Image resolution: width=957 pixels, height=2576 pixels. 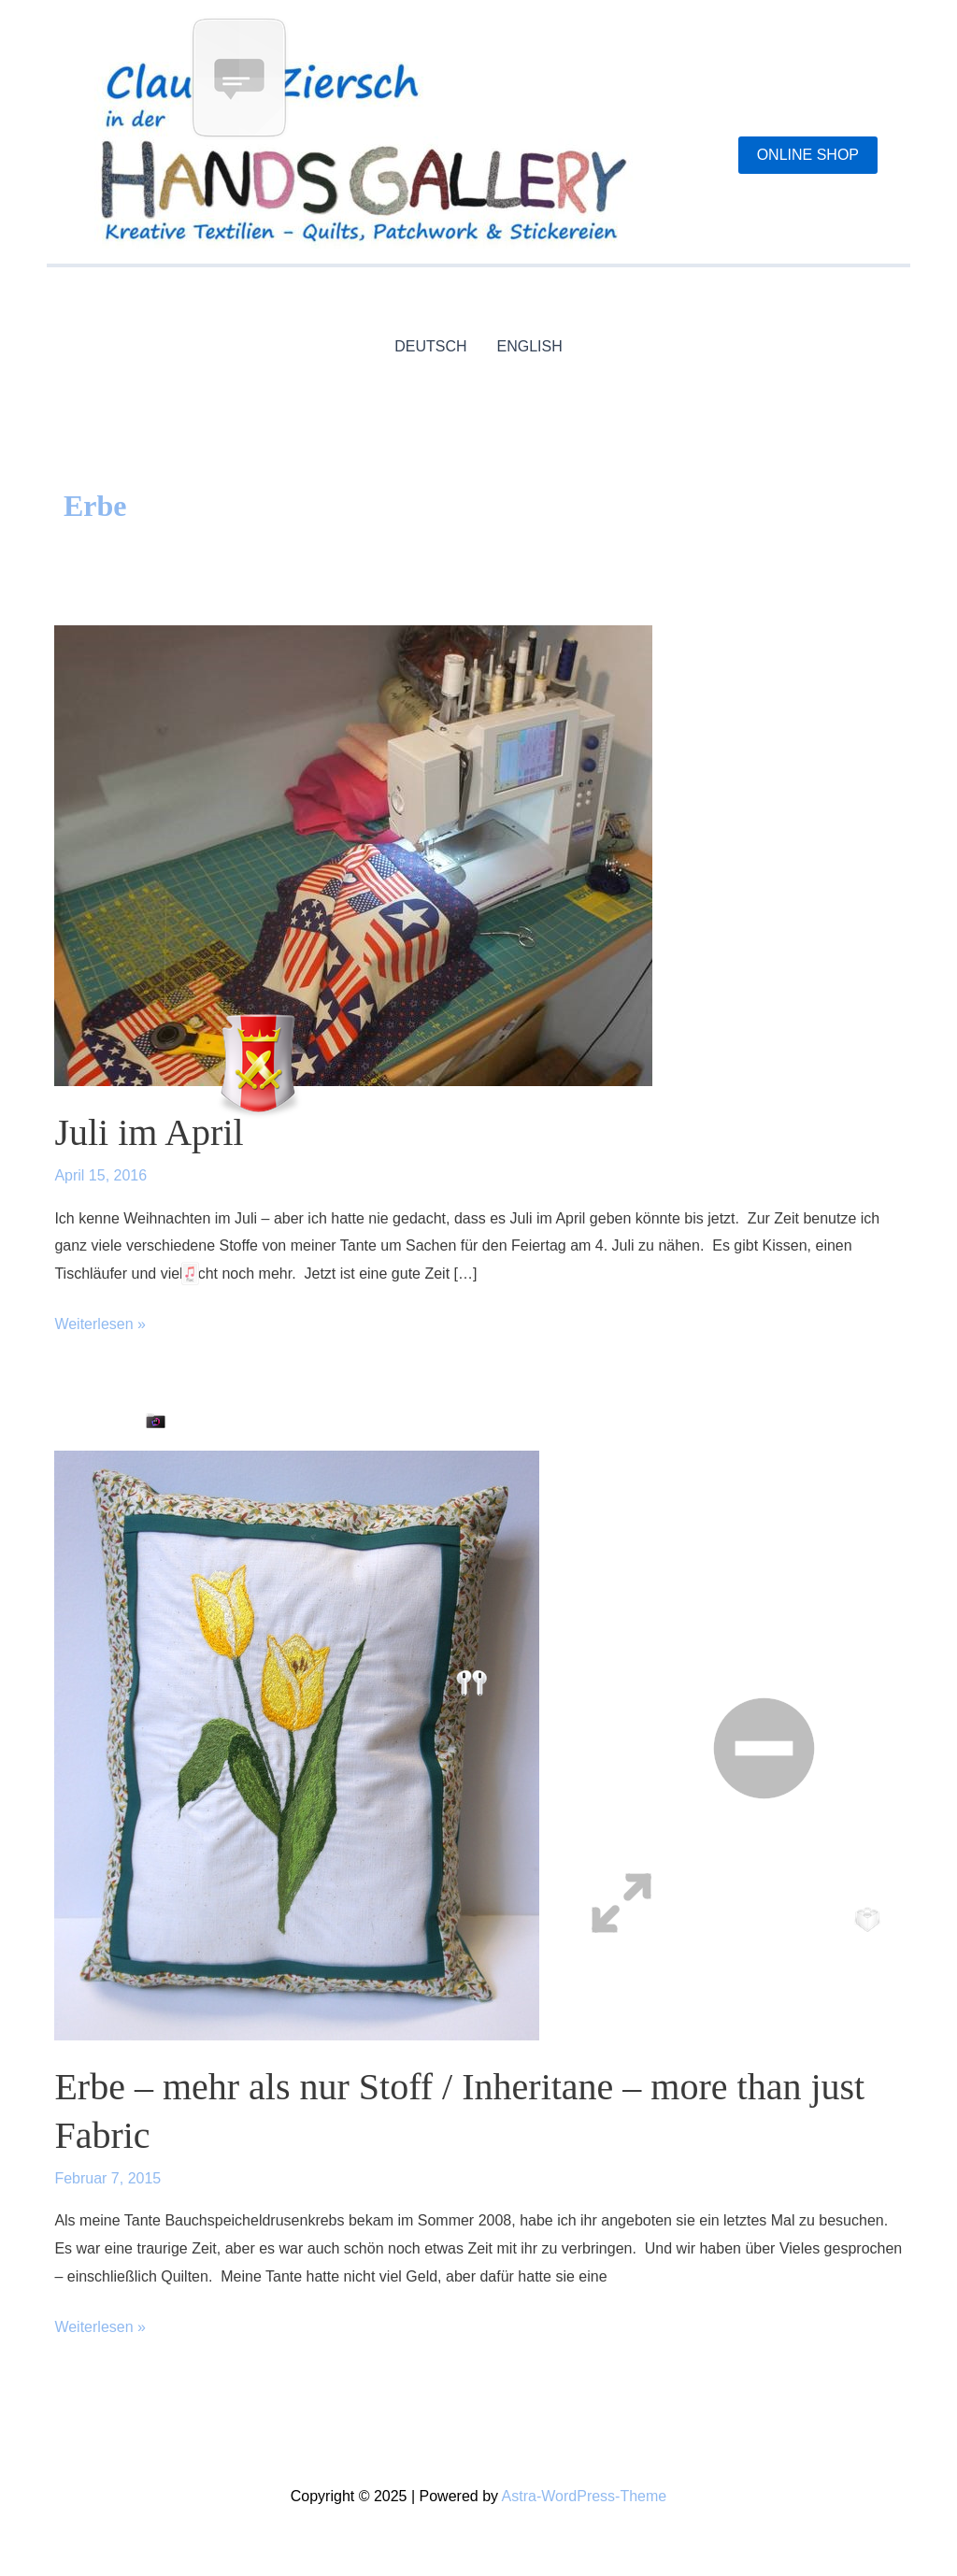 What do you see at coordinates (764, 1748) in the screenshot?
I see `indicates an error or failed action` at bounding box center [764, 1748].